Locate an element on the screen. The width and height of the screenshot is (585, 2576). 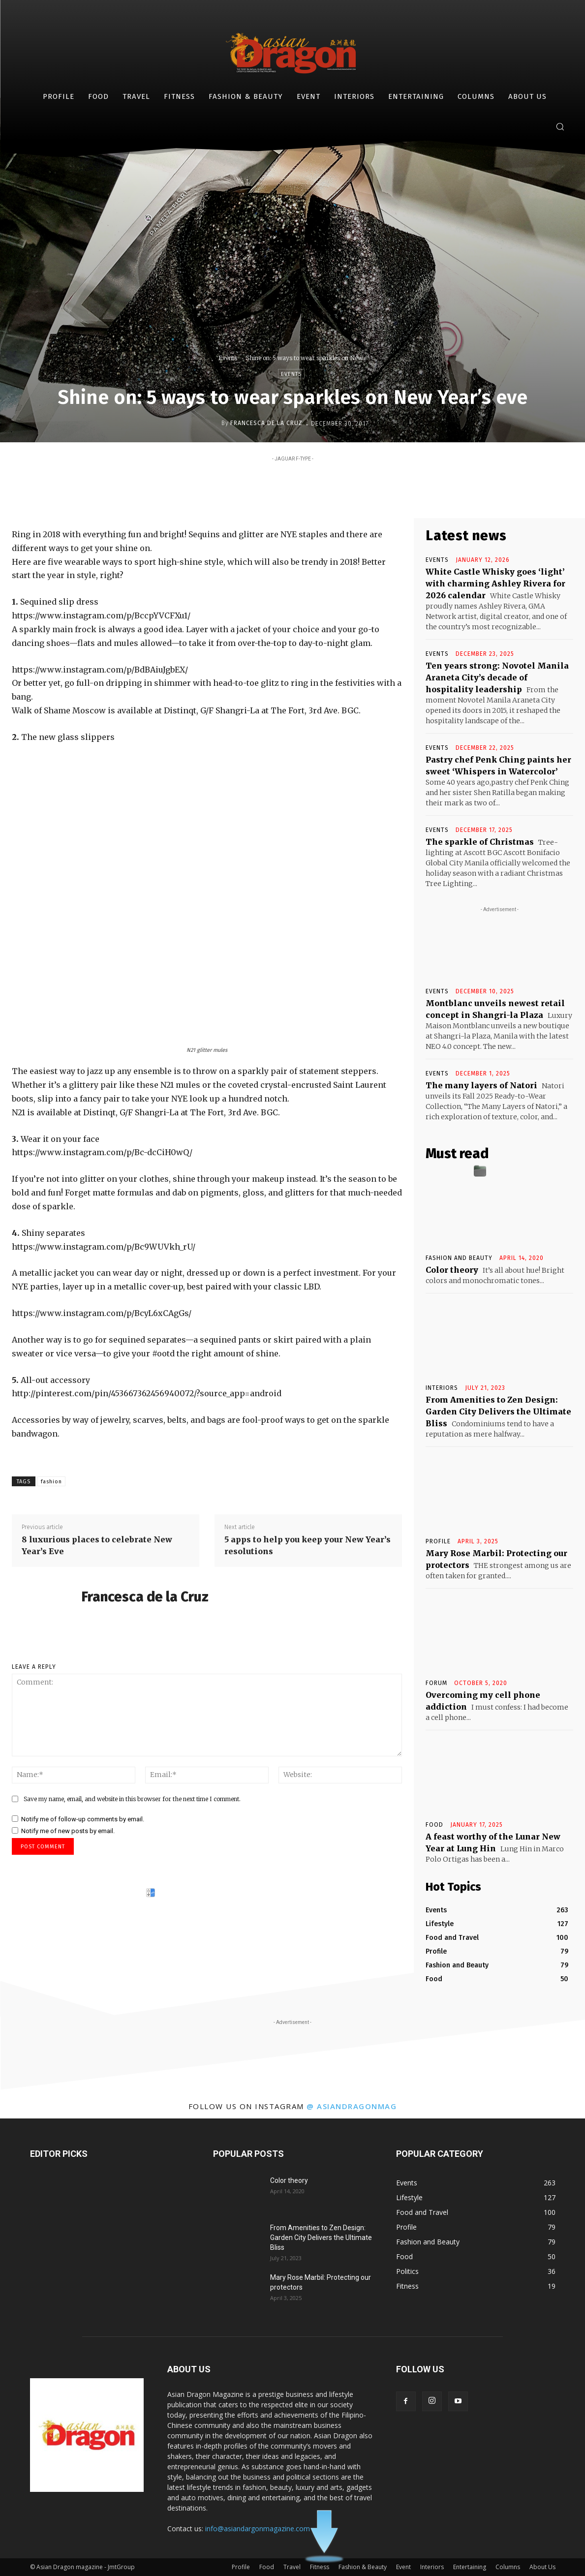
open the character map application is located at coordinates (151, 1893).